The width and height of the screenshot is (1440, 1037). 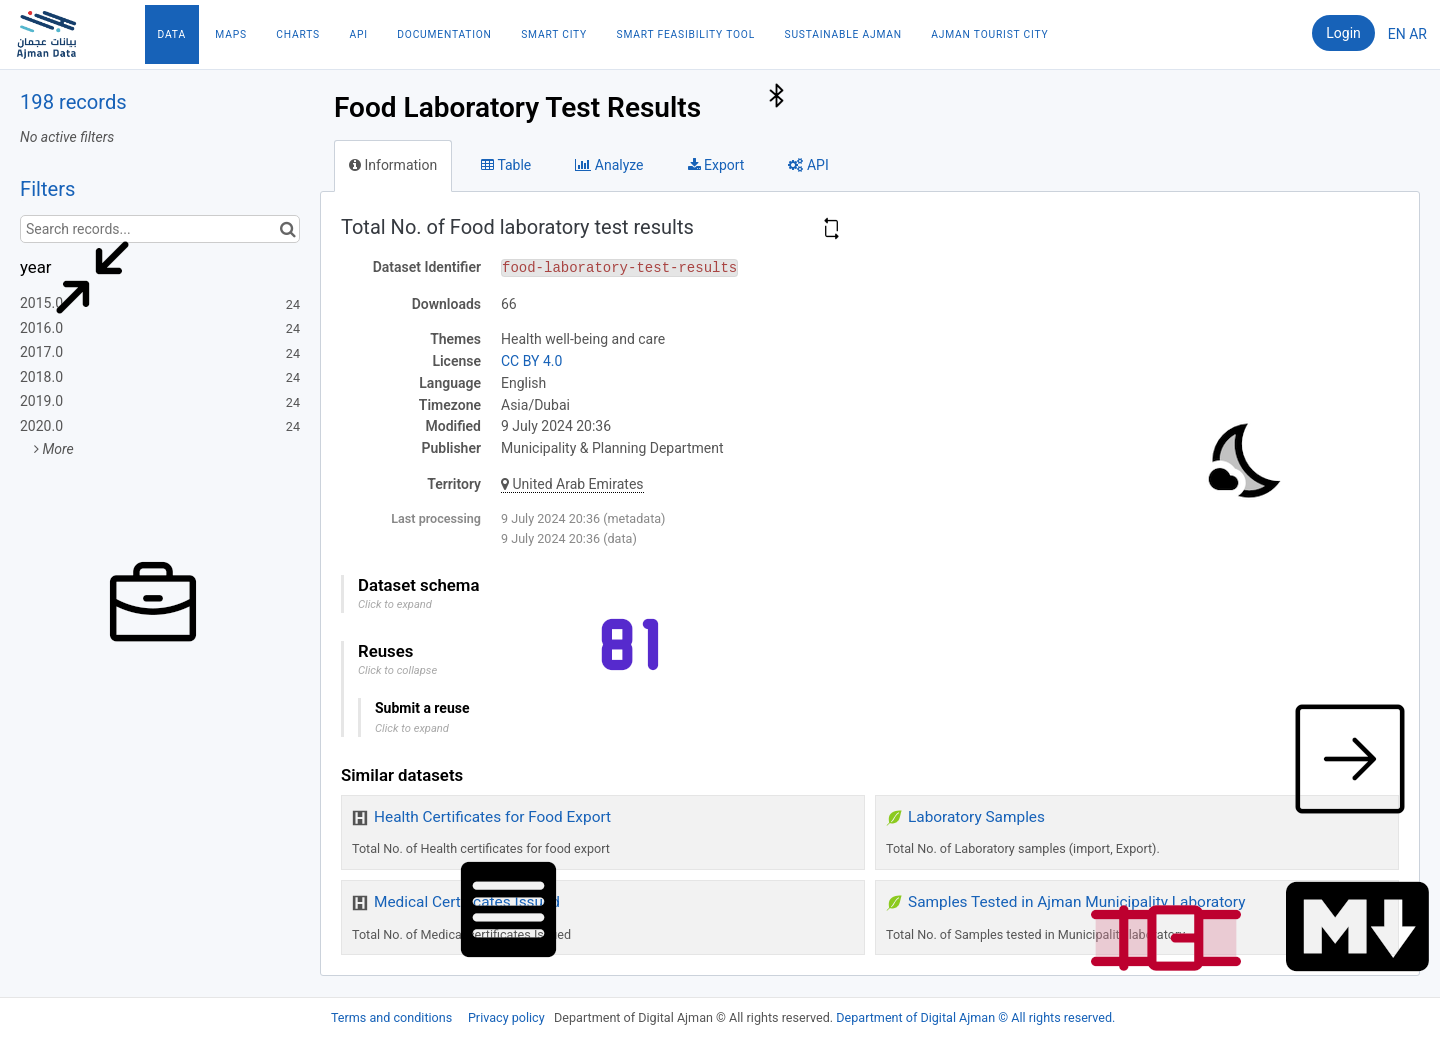 I want to click on toggle bluetooth connectivity on or off, so click(x=776, y=95).